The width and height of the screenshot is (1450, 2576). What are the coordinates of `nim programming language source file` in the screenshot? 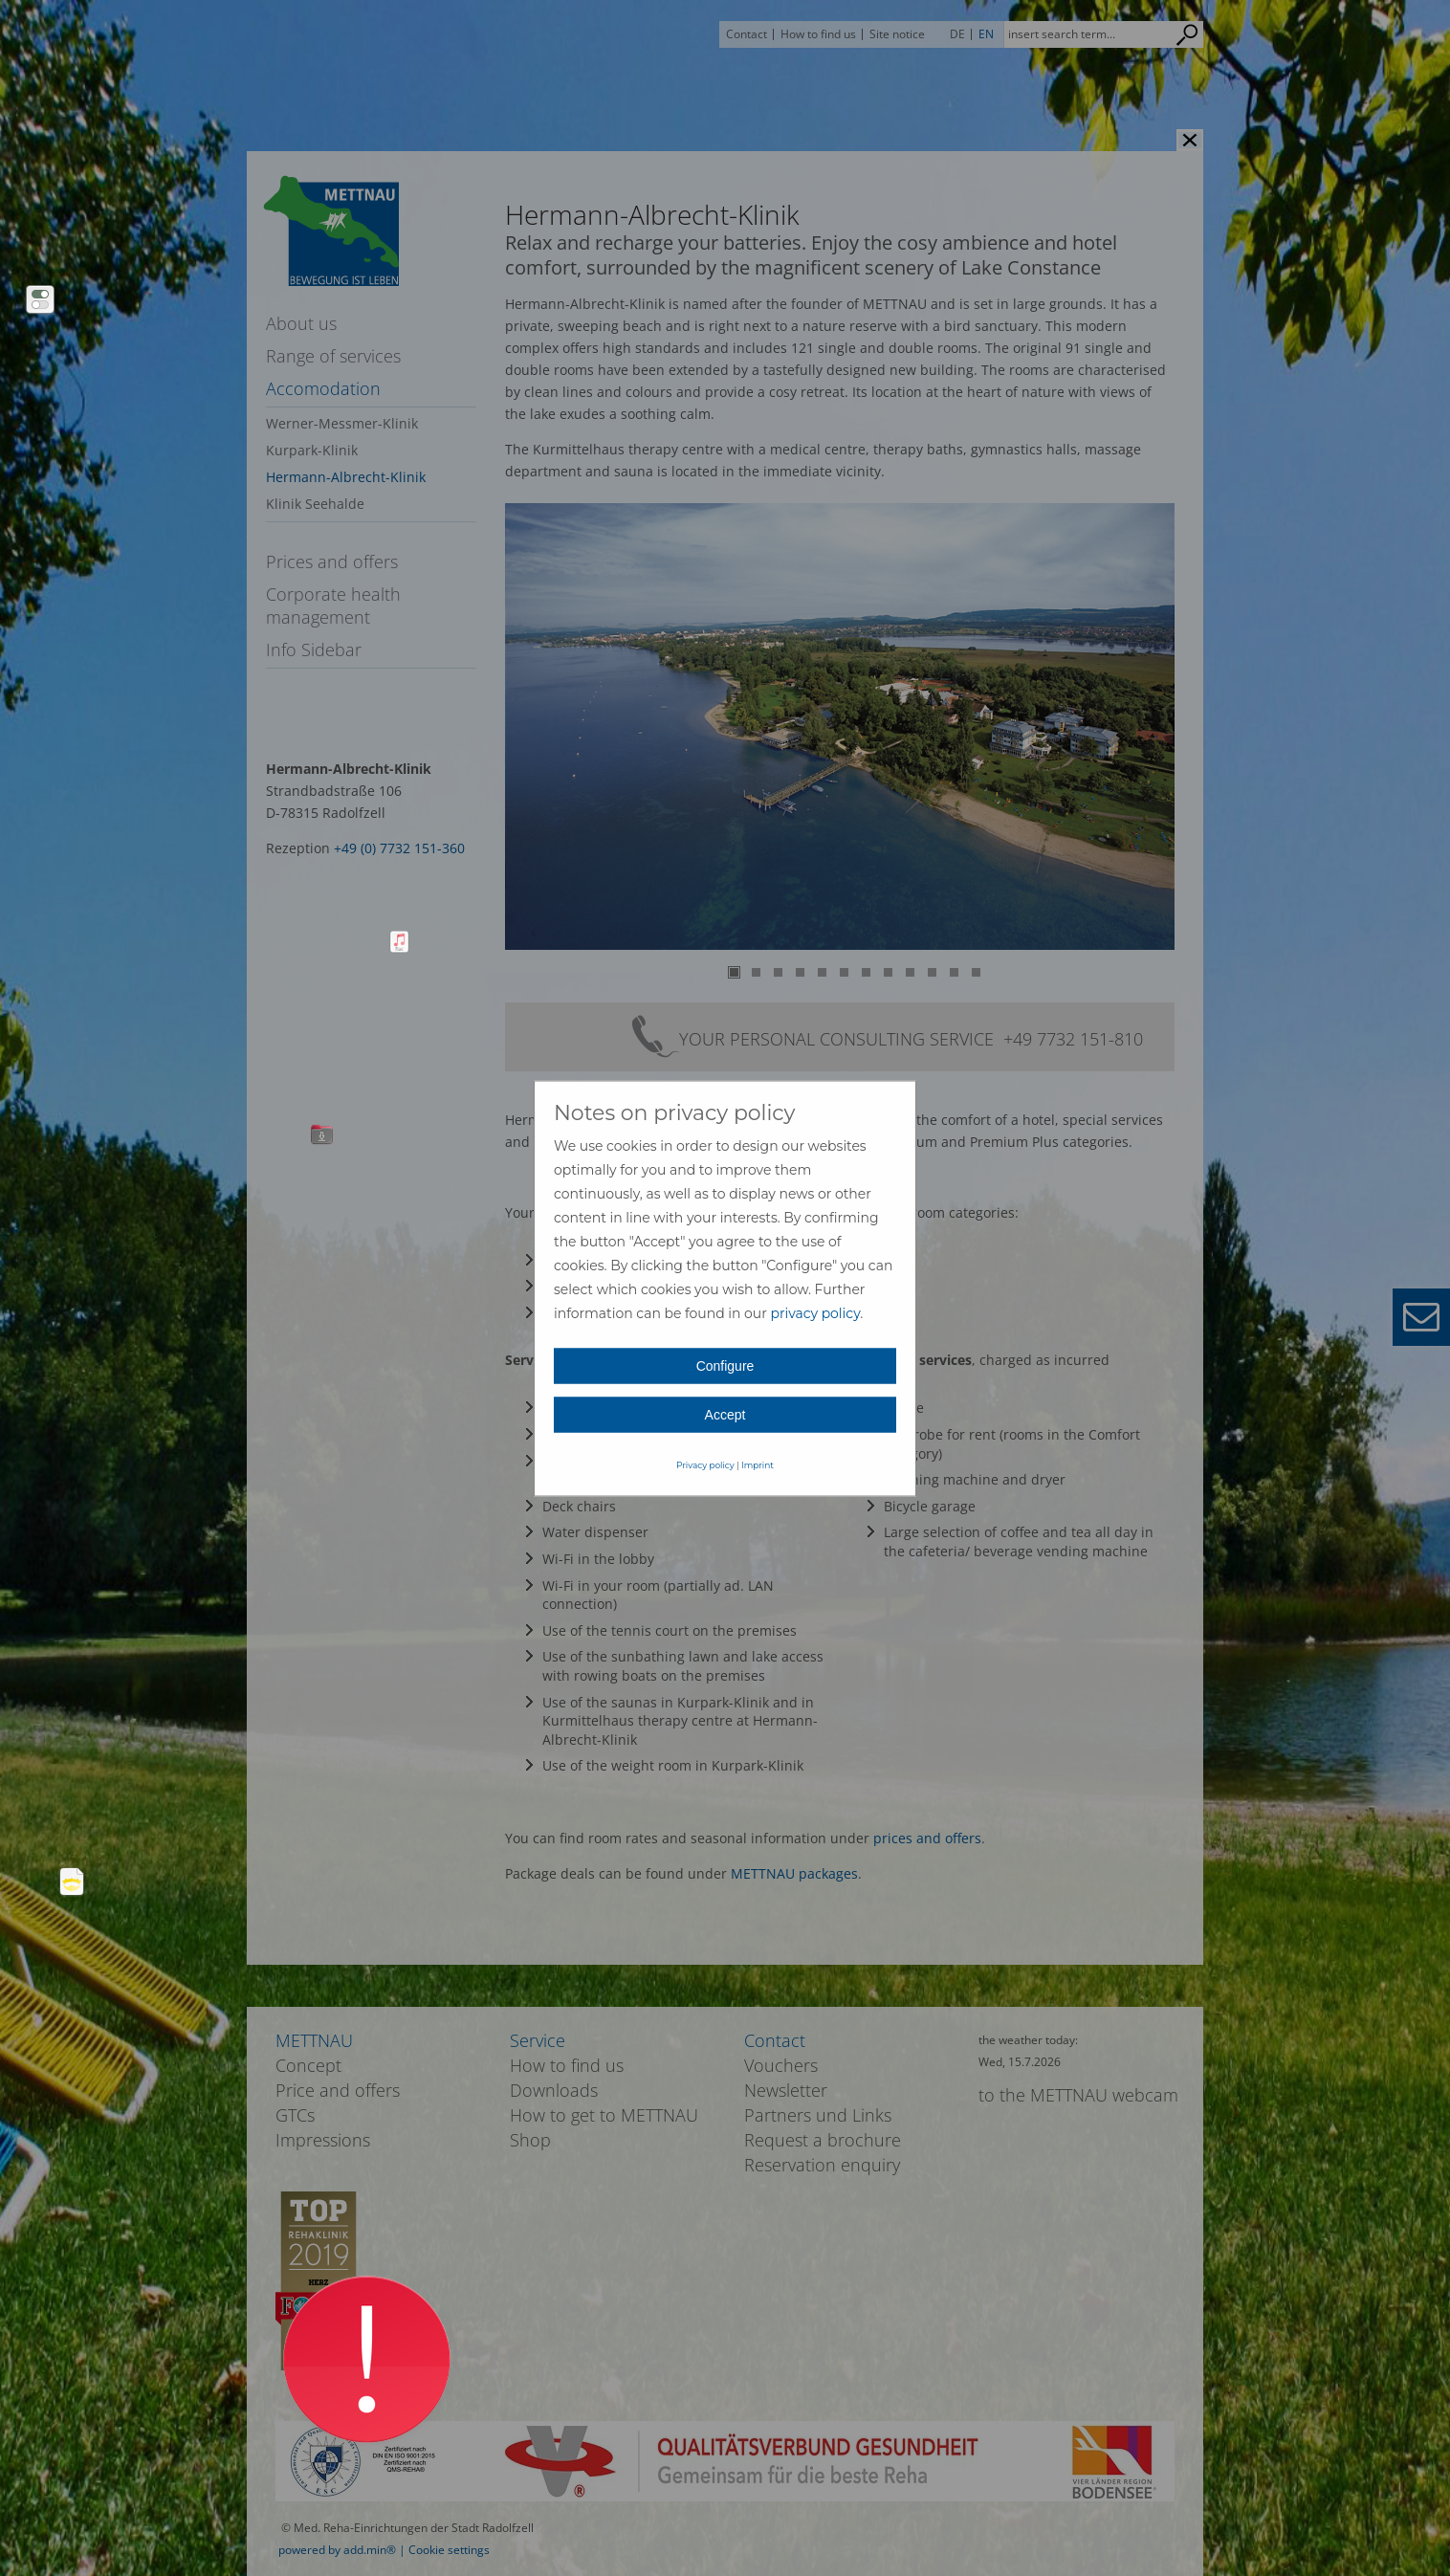 It's located at (72, 1882).